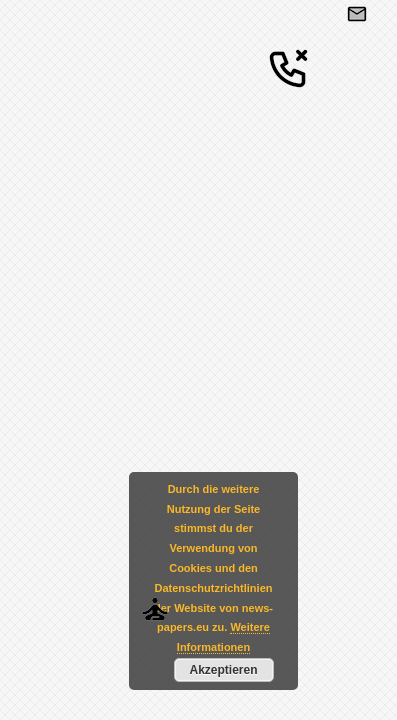  I want to click on end the current phone call, so click(288, 68).